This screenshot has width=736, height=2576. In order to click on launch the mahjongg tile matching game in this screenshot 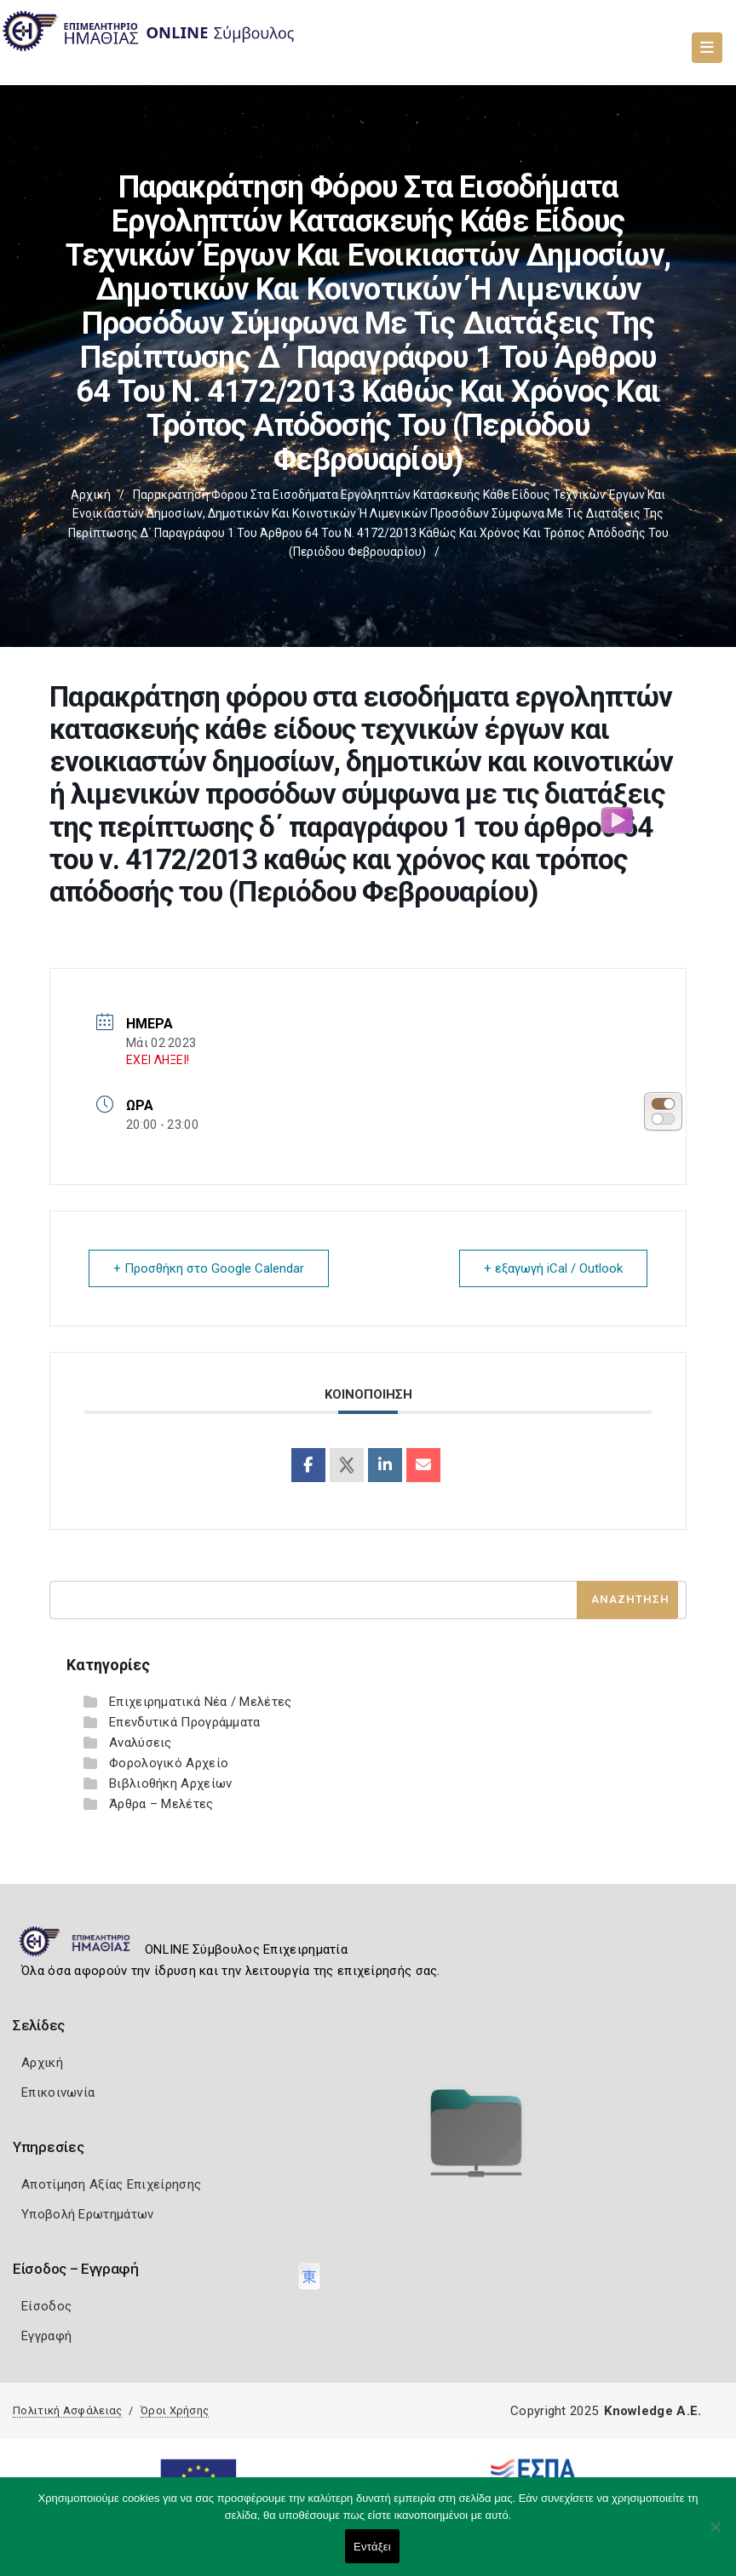, I will do `click(309, 2276)`.